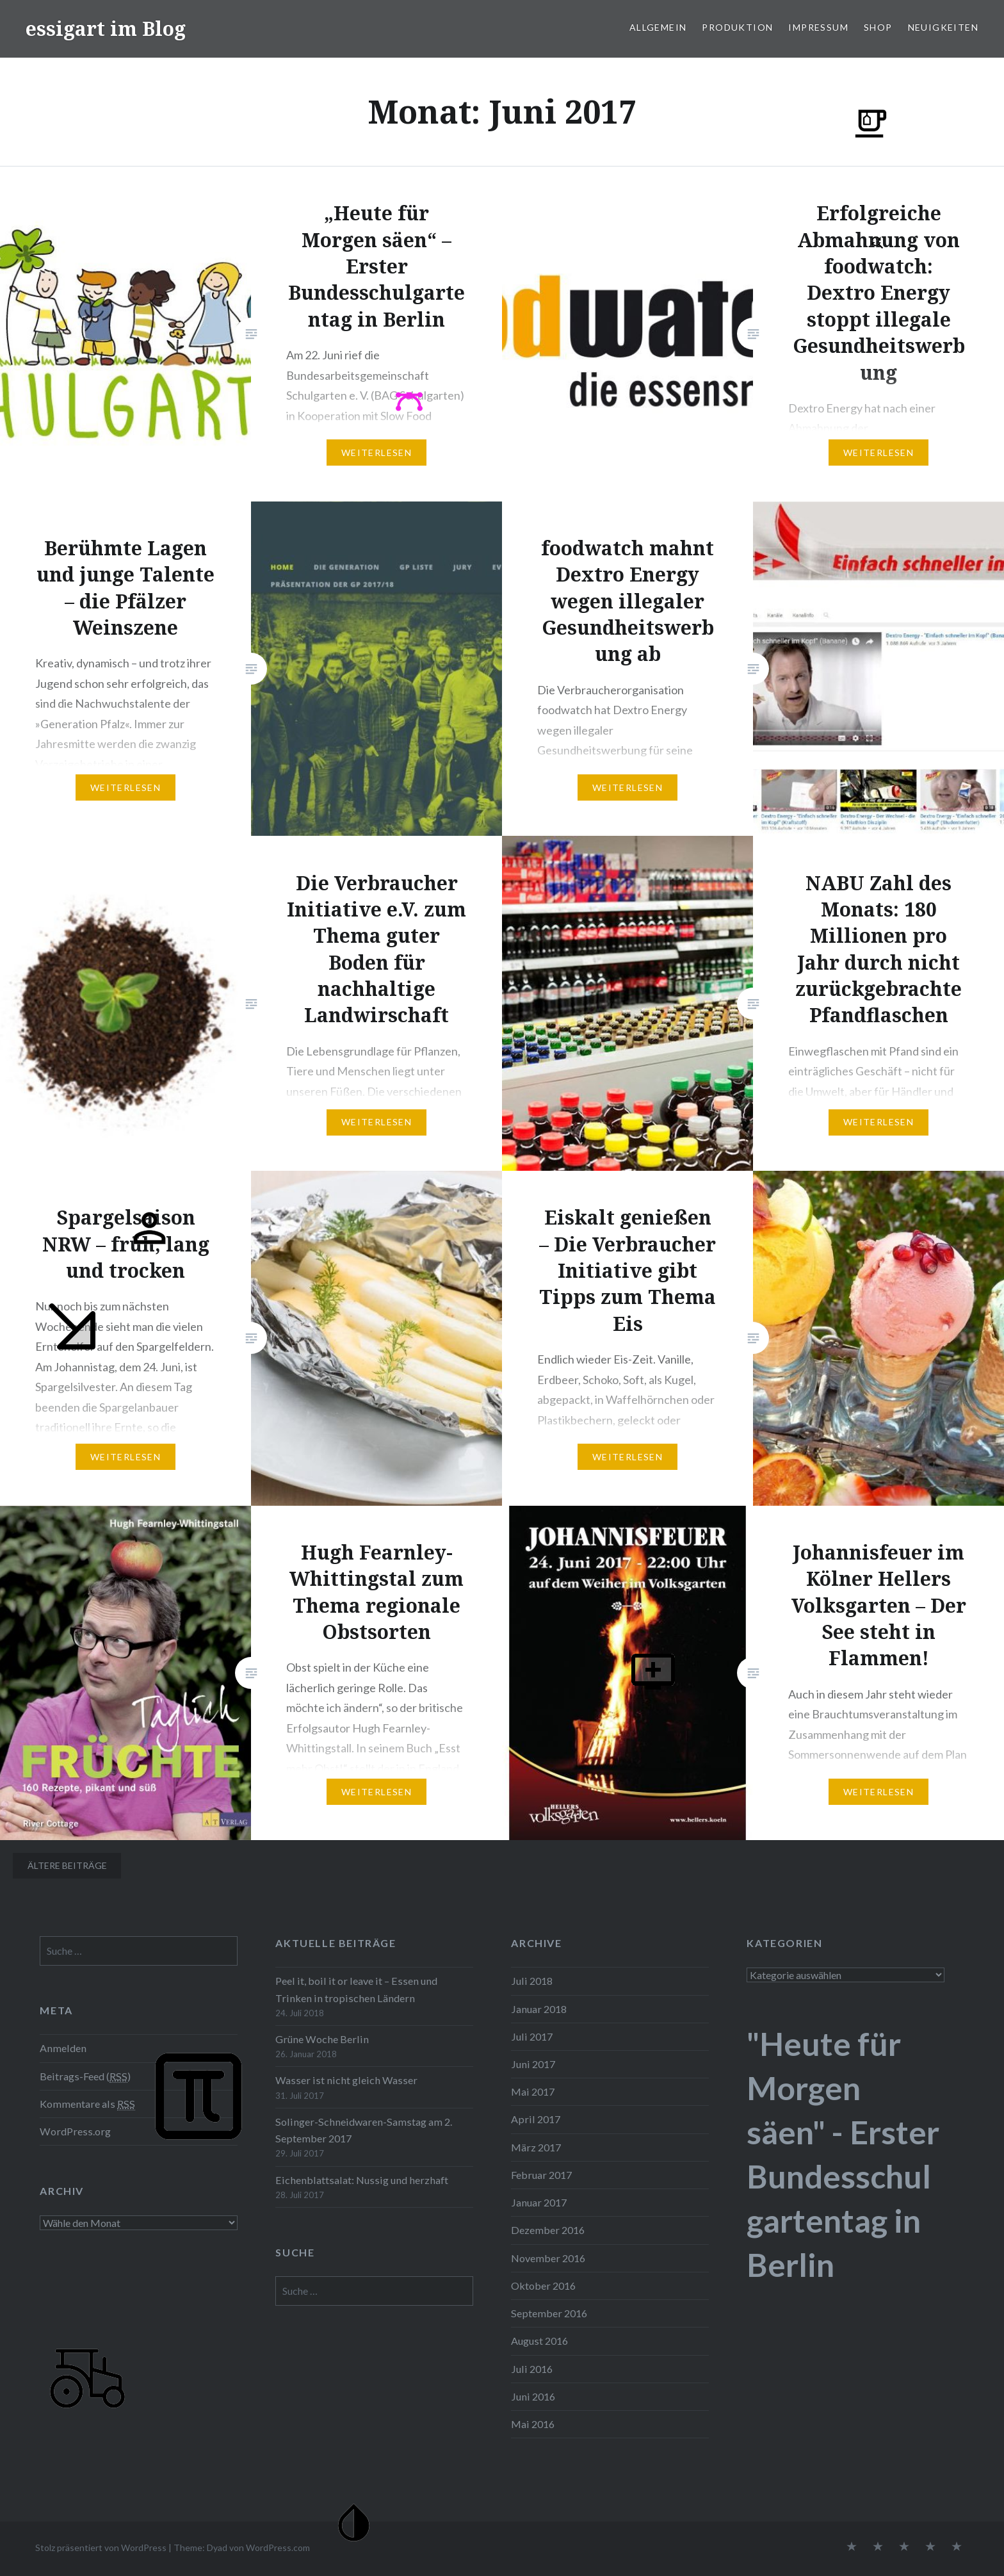 The image size is (1004, 2576). I want to click on navigate to the next item diagonally, so click(72, 1326).